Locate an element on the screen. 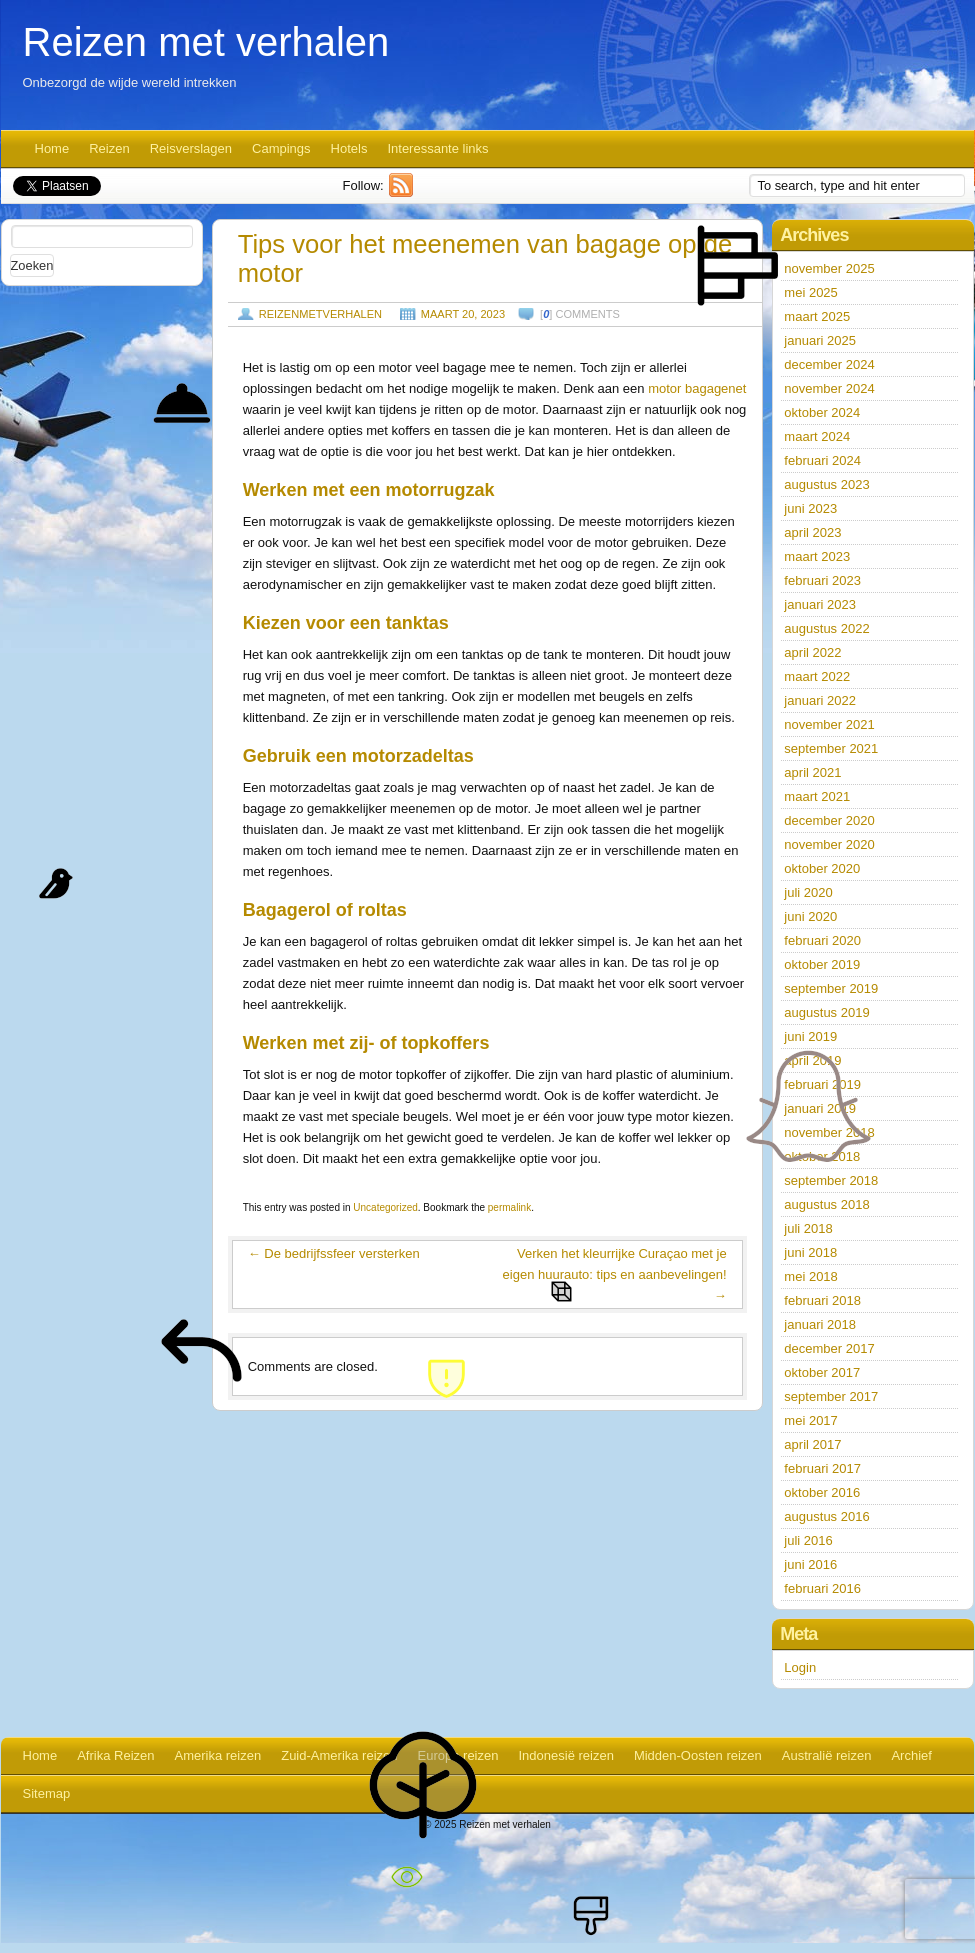  access painting or drawing tools is located at coordinates (591, 1915).